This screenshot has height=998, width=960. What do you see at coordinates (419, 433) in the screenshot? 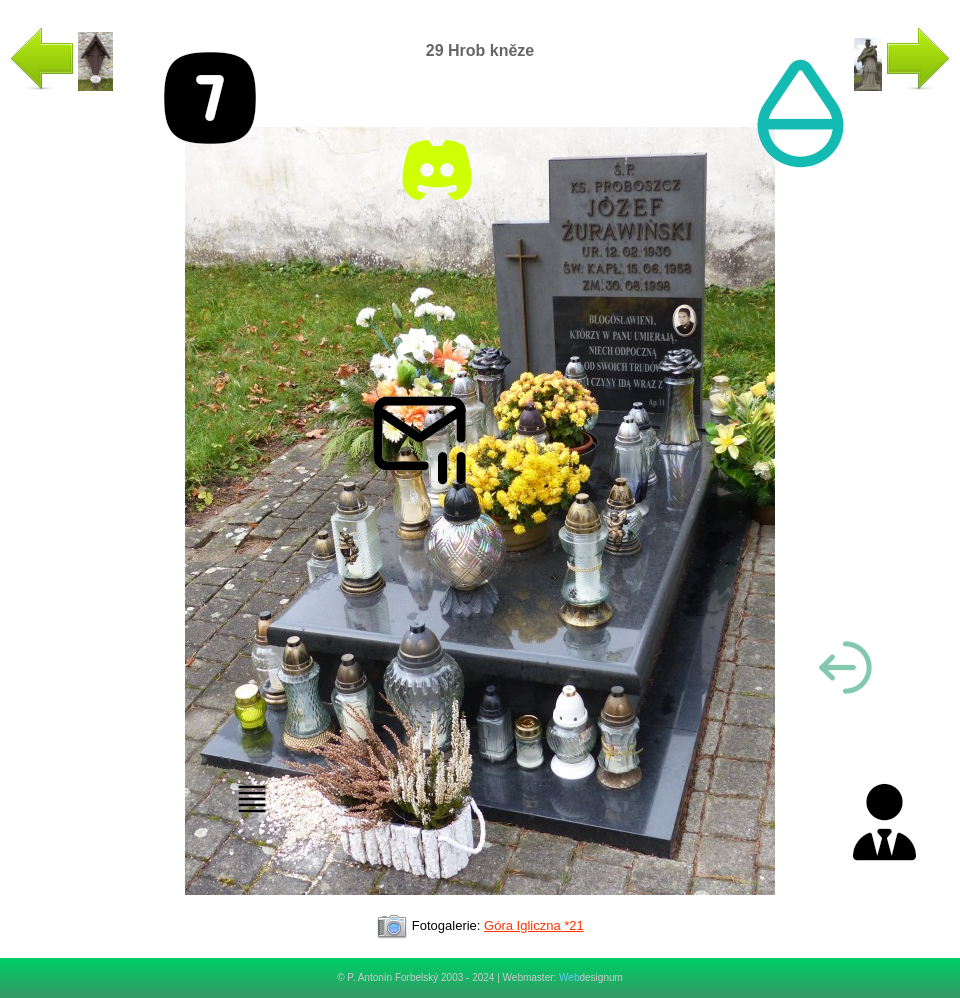
I see `pause email notifications` at bounding box center [419, 433].